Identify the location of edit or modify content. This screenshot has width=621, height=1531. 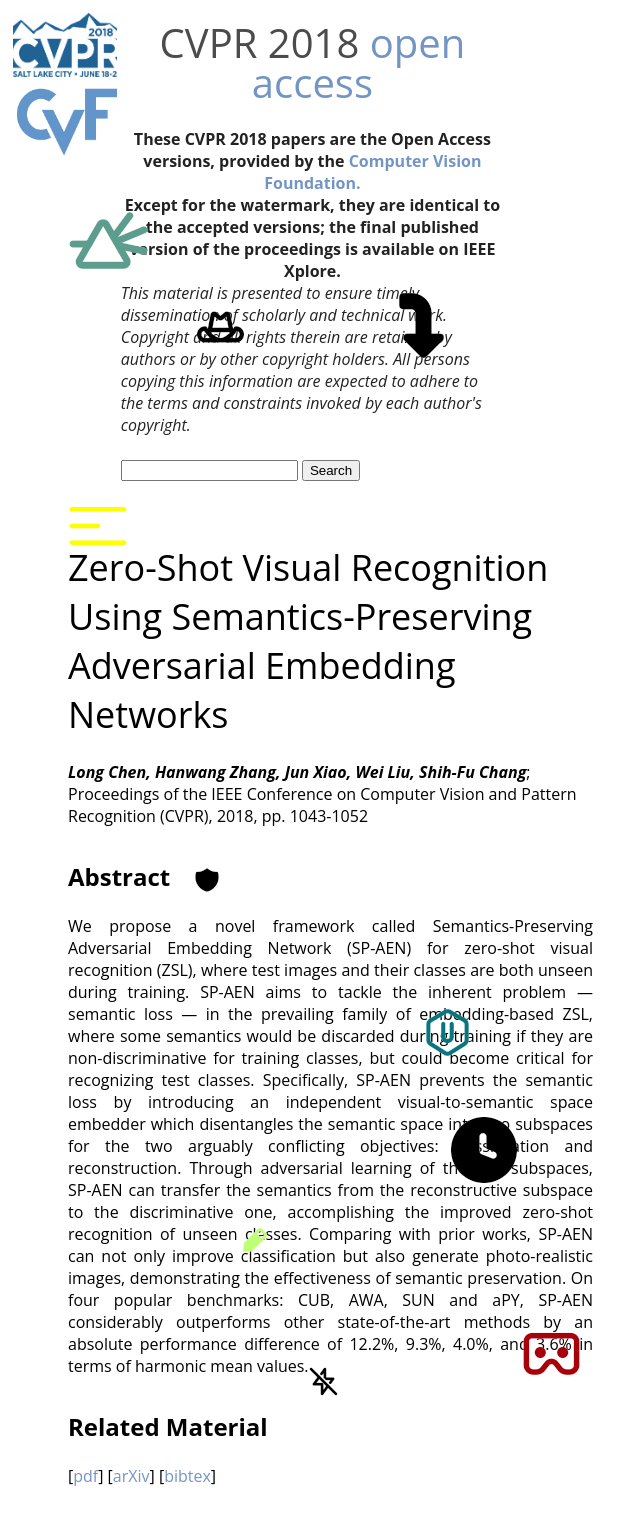
(255, 1240).